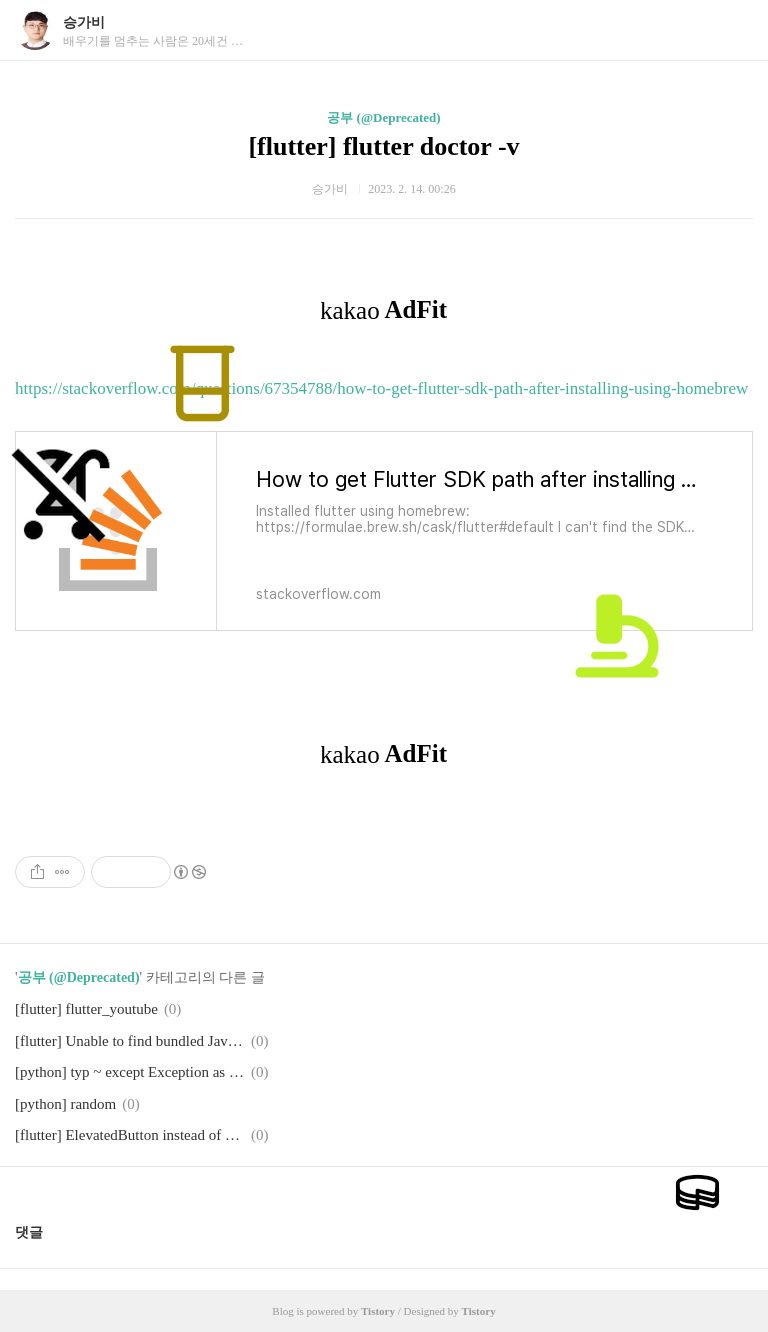  What do you see at coordinates (697, 1192) in the screenshot?
I see `CakePHP framework logo` at bounding box center [697, 1192].